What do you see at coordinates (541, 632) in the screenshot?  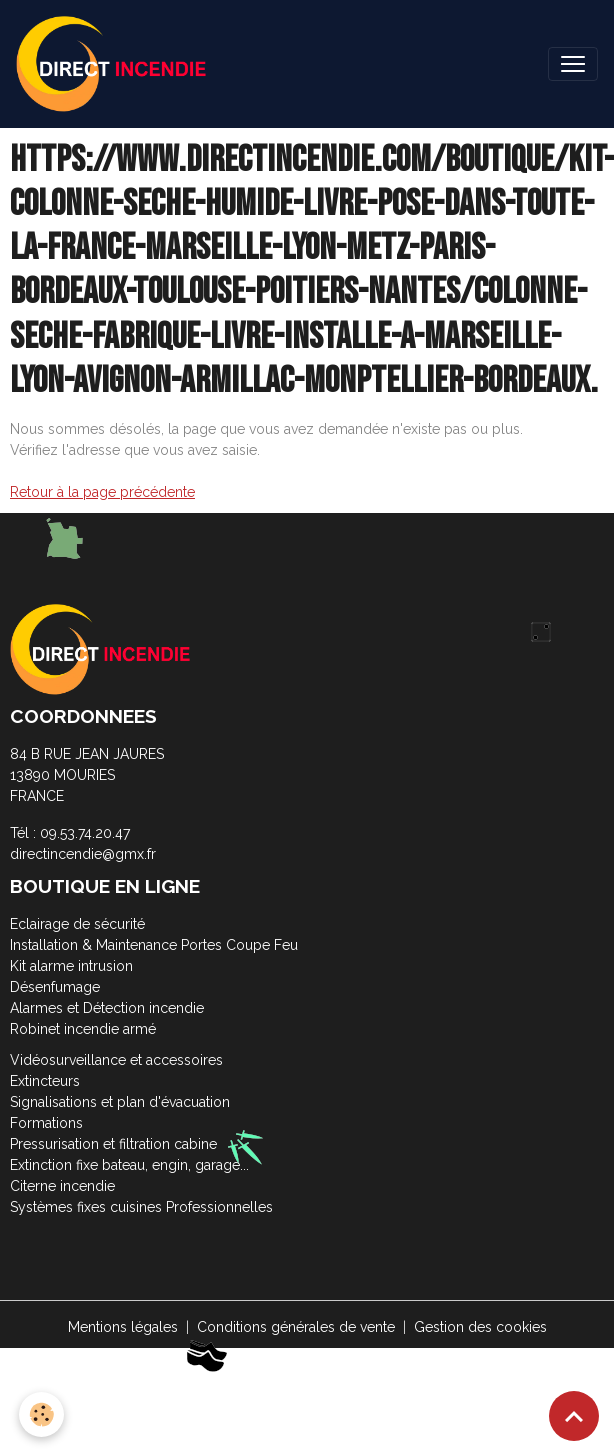 I see `roll dice or randomize selection` at bounding box center [541, 632].